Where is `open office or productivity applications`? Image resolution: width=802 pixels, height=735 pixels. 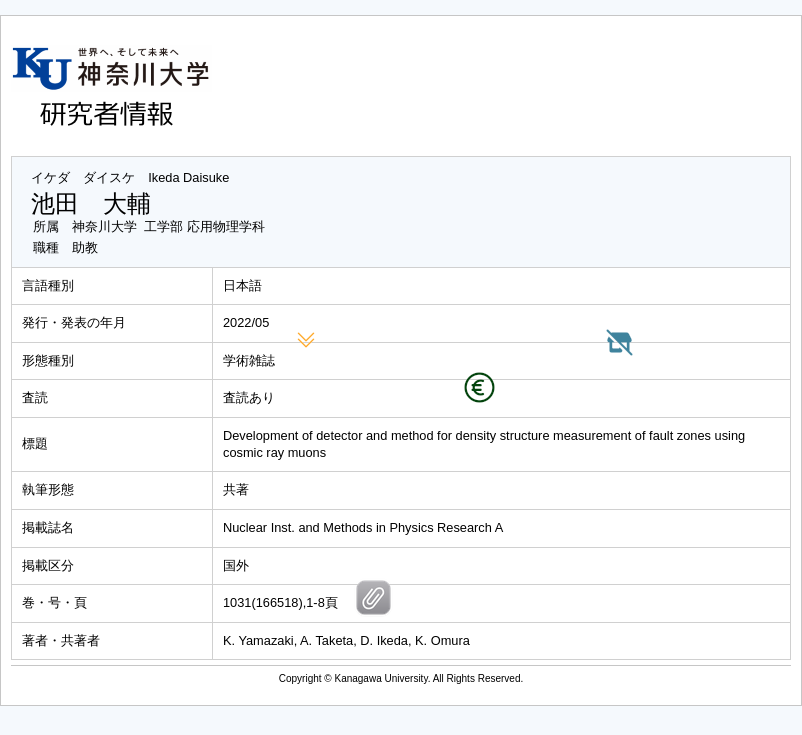 open office or productivity applications is located at coordinates (373, 597).